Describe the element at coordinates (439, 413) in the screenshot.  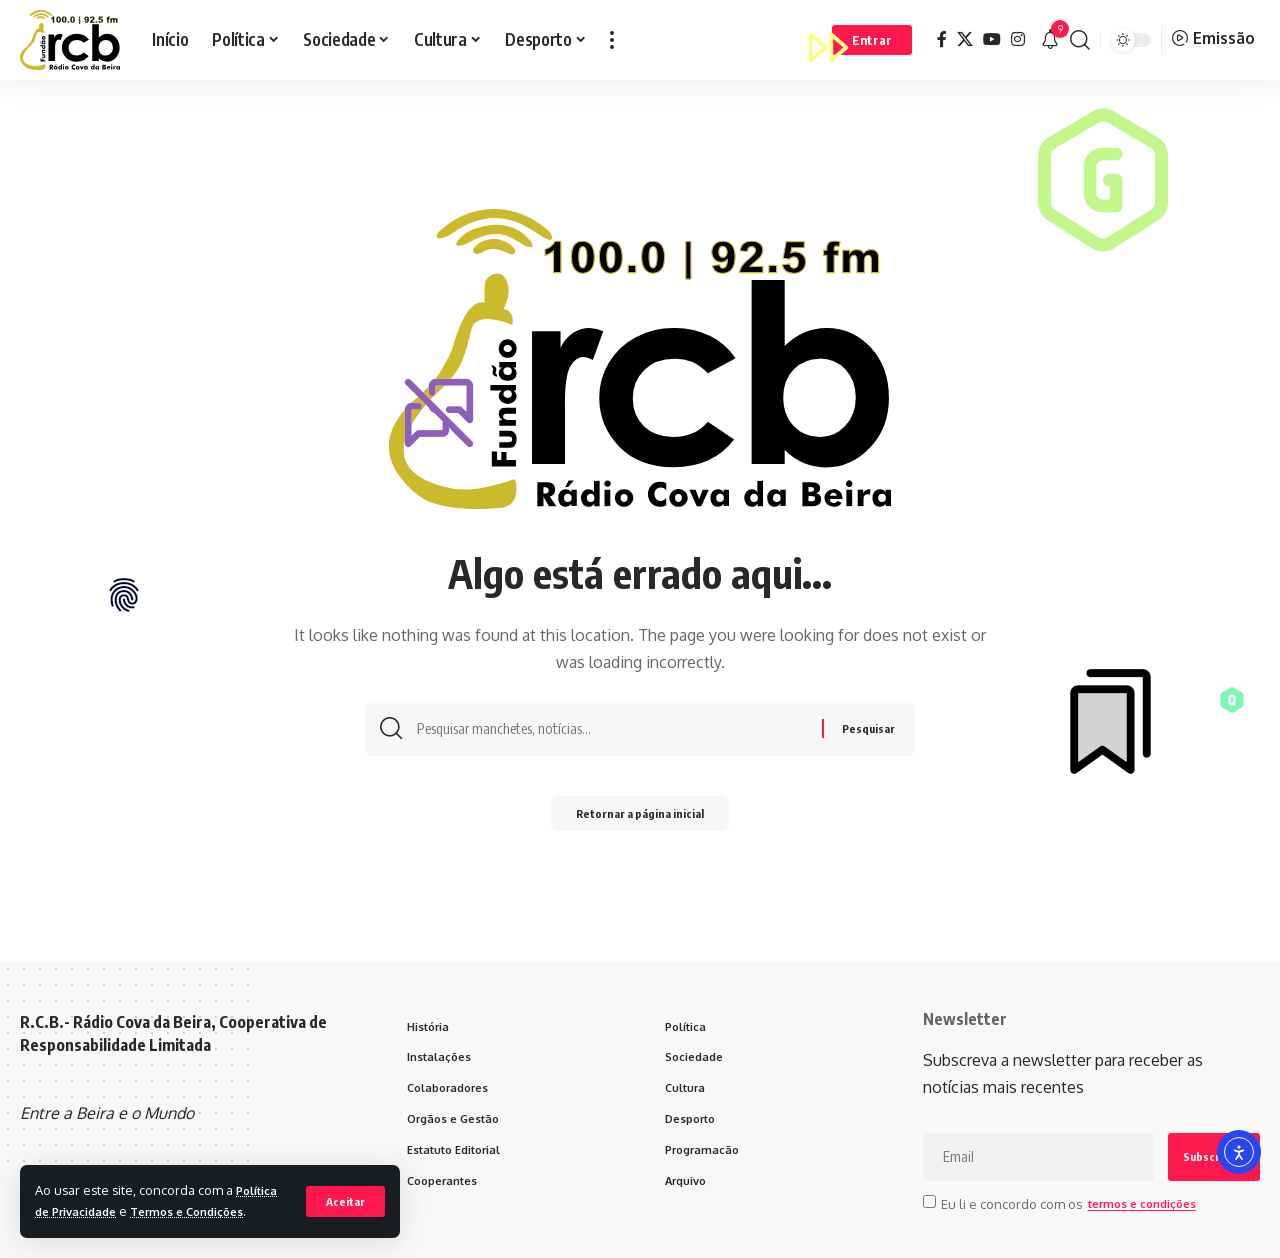
I see `mute or disable message notifications` at that location.